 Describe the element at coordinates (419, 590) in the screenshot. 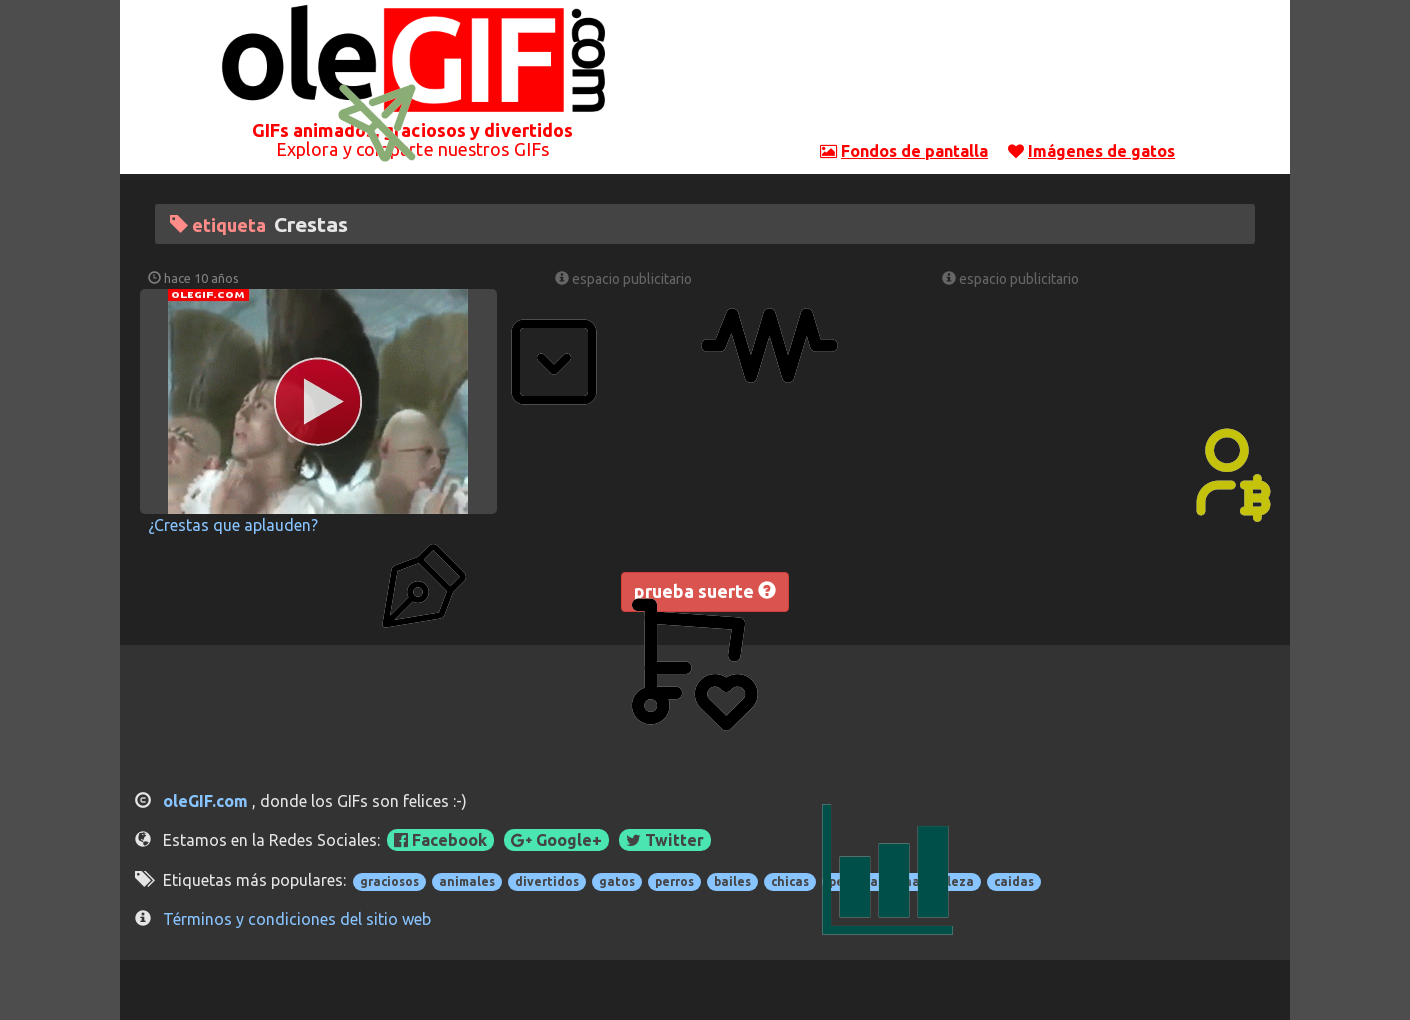

I see `access drawing or illustration tools` at that location.